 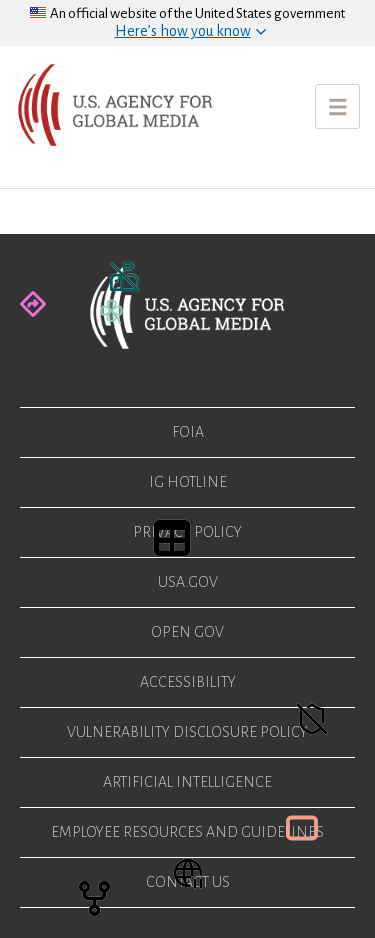 What do you see at coordinates (33, 304) in the screenshot?
I see `indicates navigation or directional guidance` at bounding box center [33, 304].